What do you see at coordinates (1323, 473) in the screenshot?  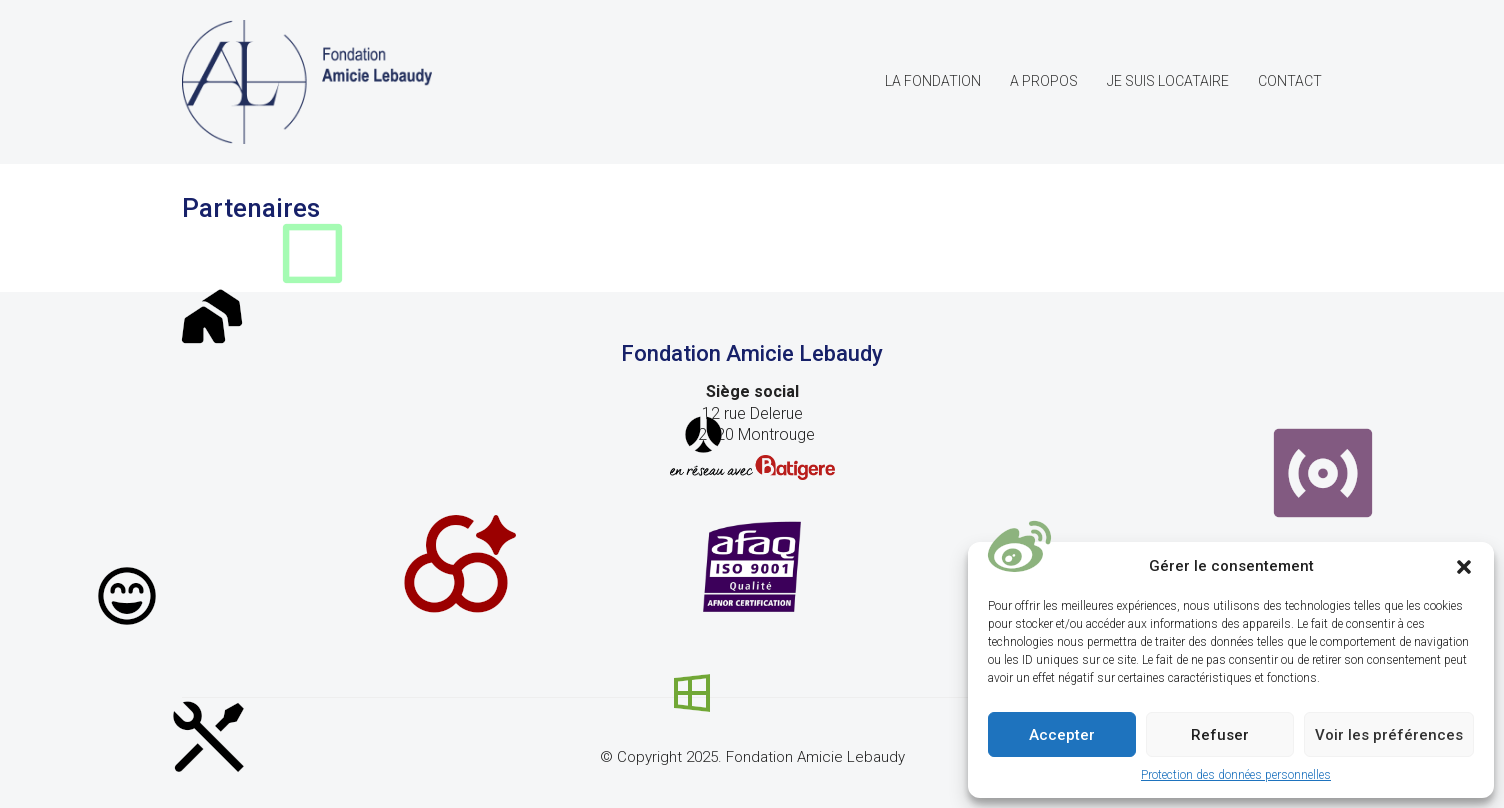 I see `enable surround sound audio` at bounding box center [1323, 473].